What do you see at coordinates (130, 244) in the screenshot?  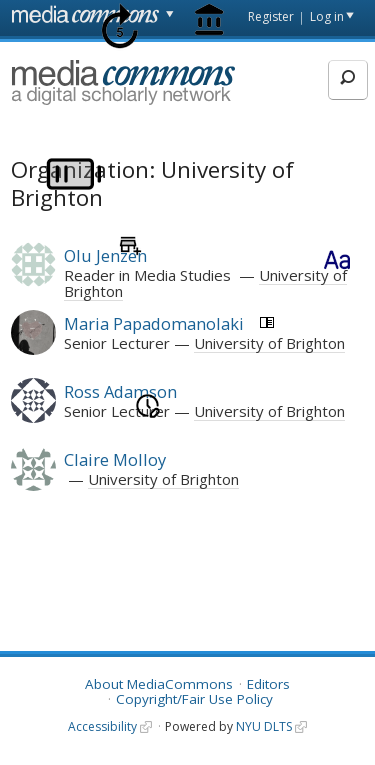 I see `add a new business location` at bounding box center [130, 244].